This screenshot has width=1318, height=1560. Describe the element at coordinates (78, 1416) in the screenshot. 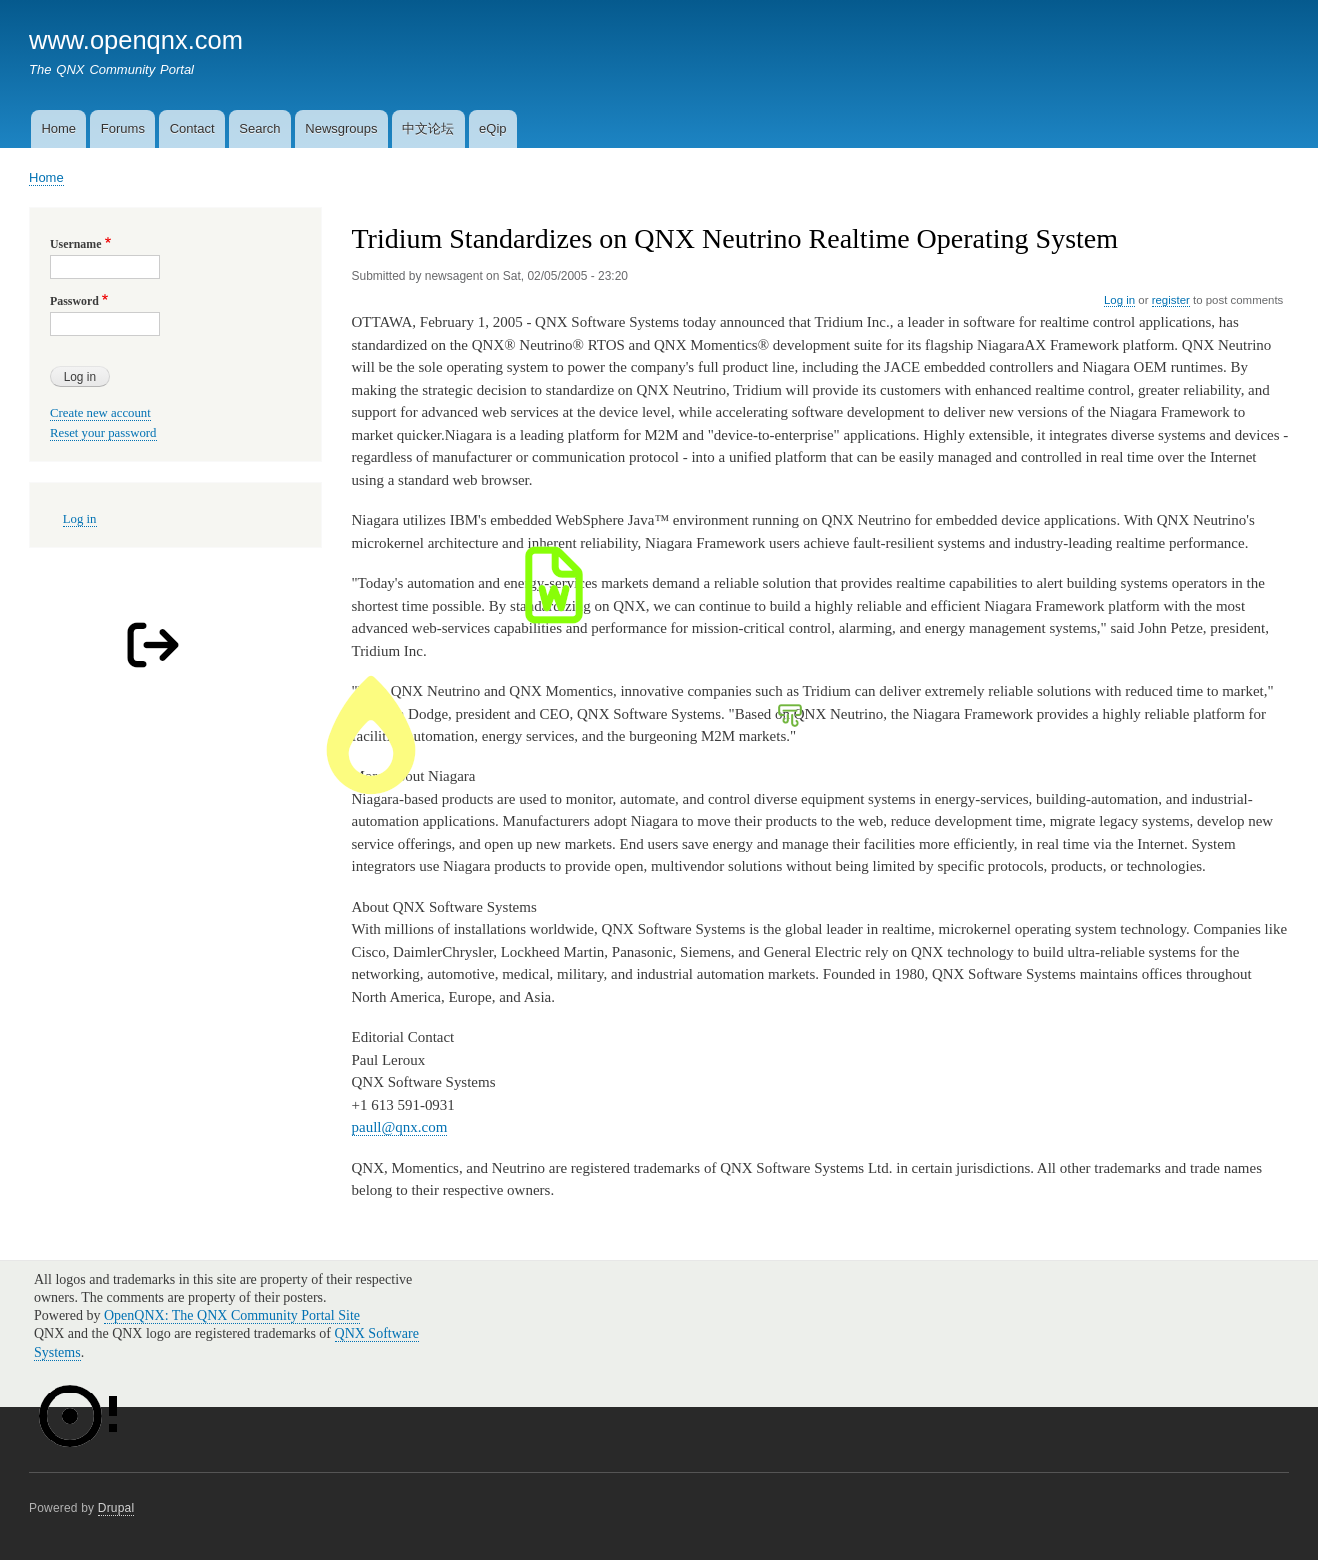

I see `indicates storage disc is full` at that location.